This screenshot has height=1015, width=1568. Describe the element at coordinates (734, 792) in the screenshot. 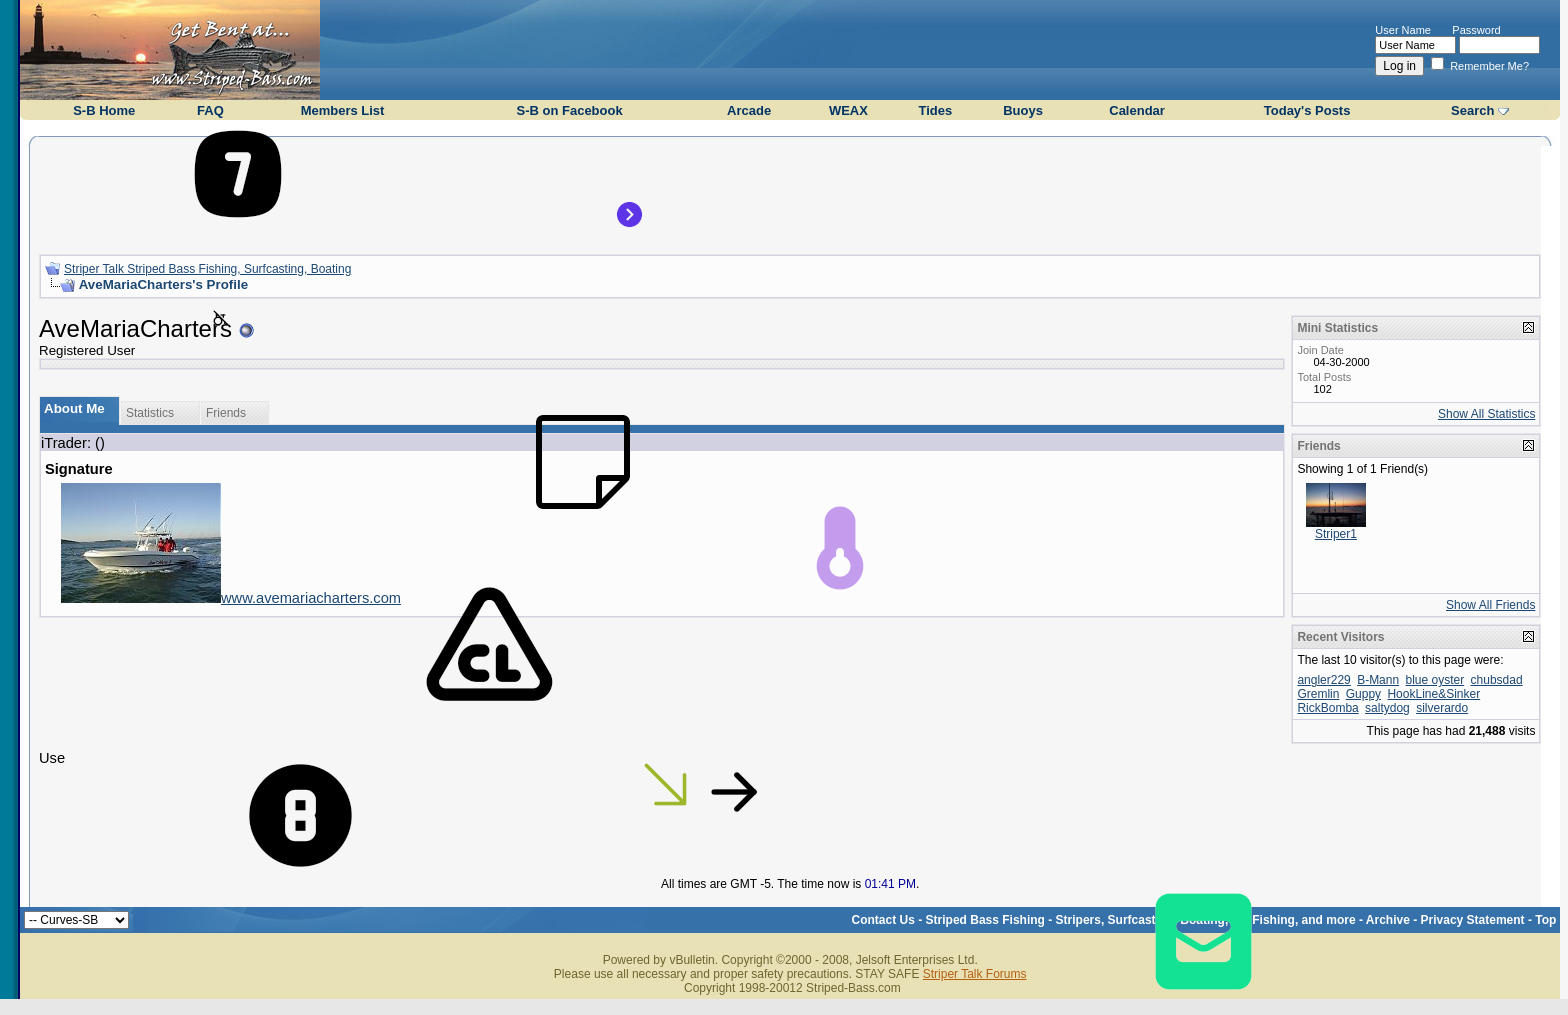

I see `navigate to the next item or screen` at that location.